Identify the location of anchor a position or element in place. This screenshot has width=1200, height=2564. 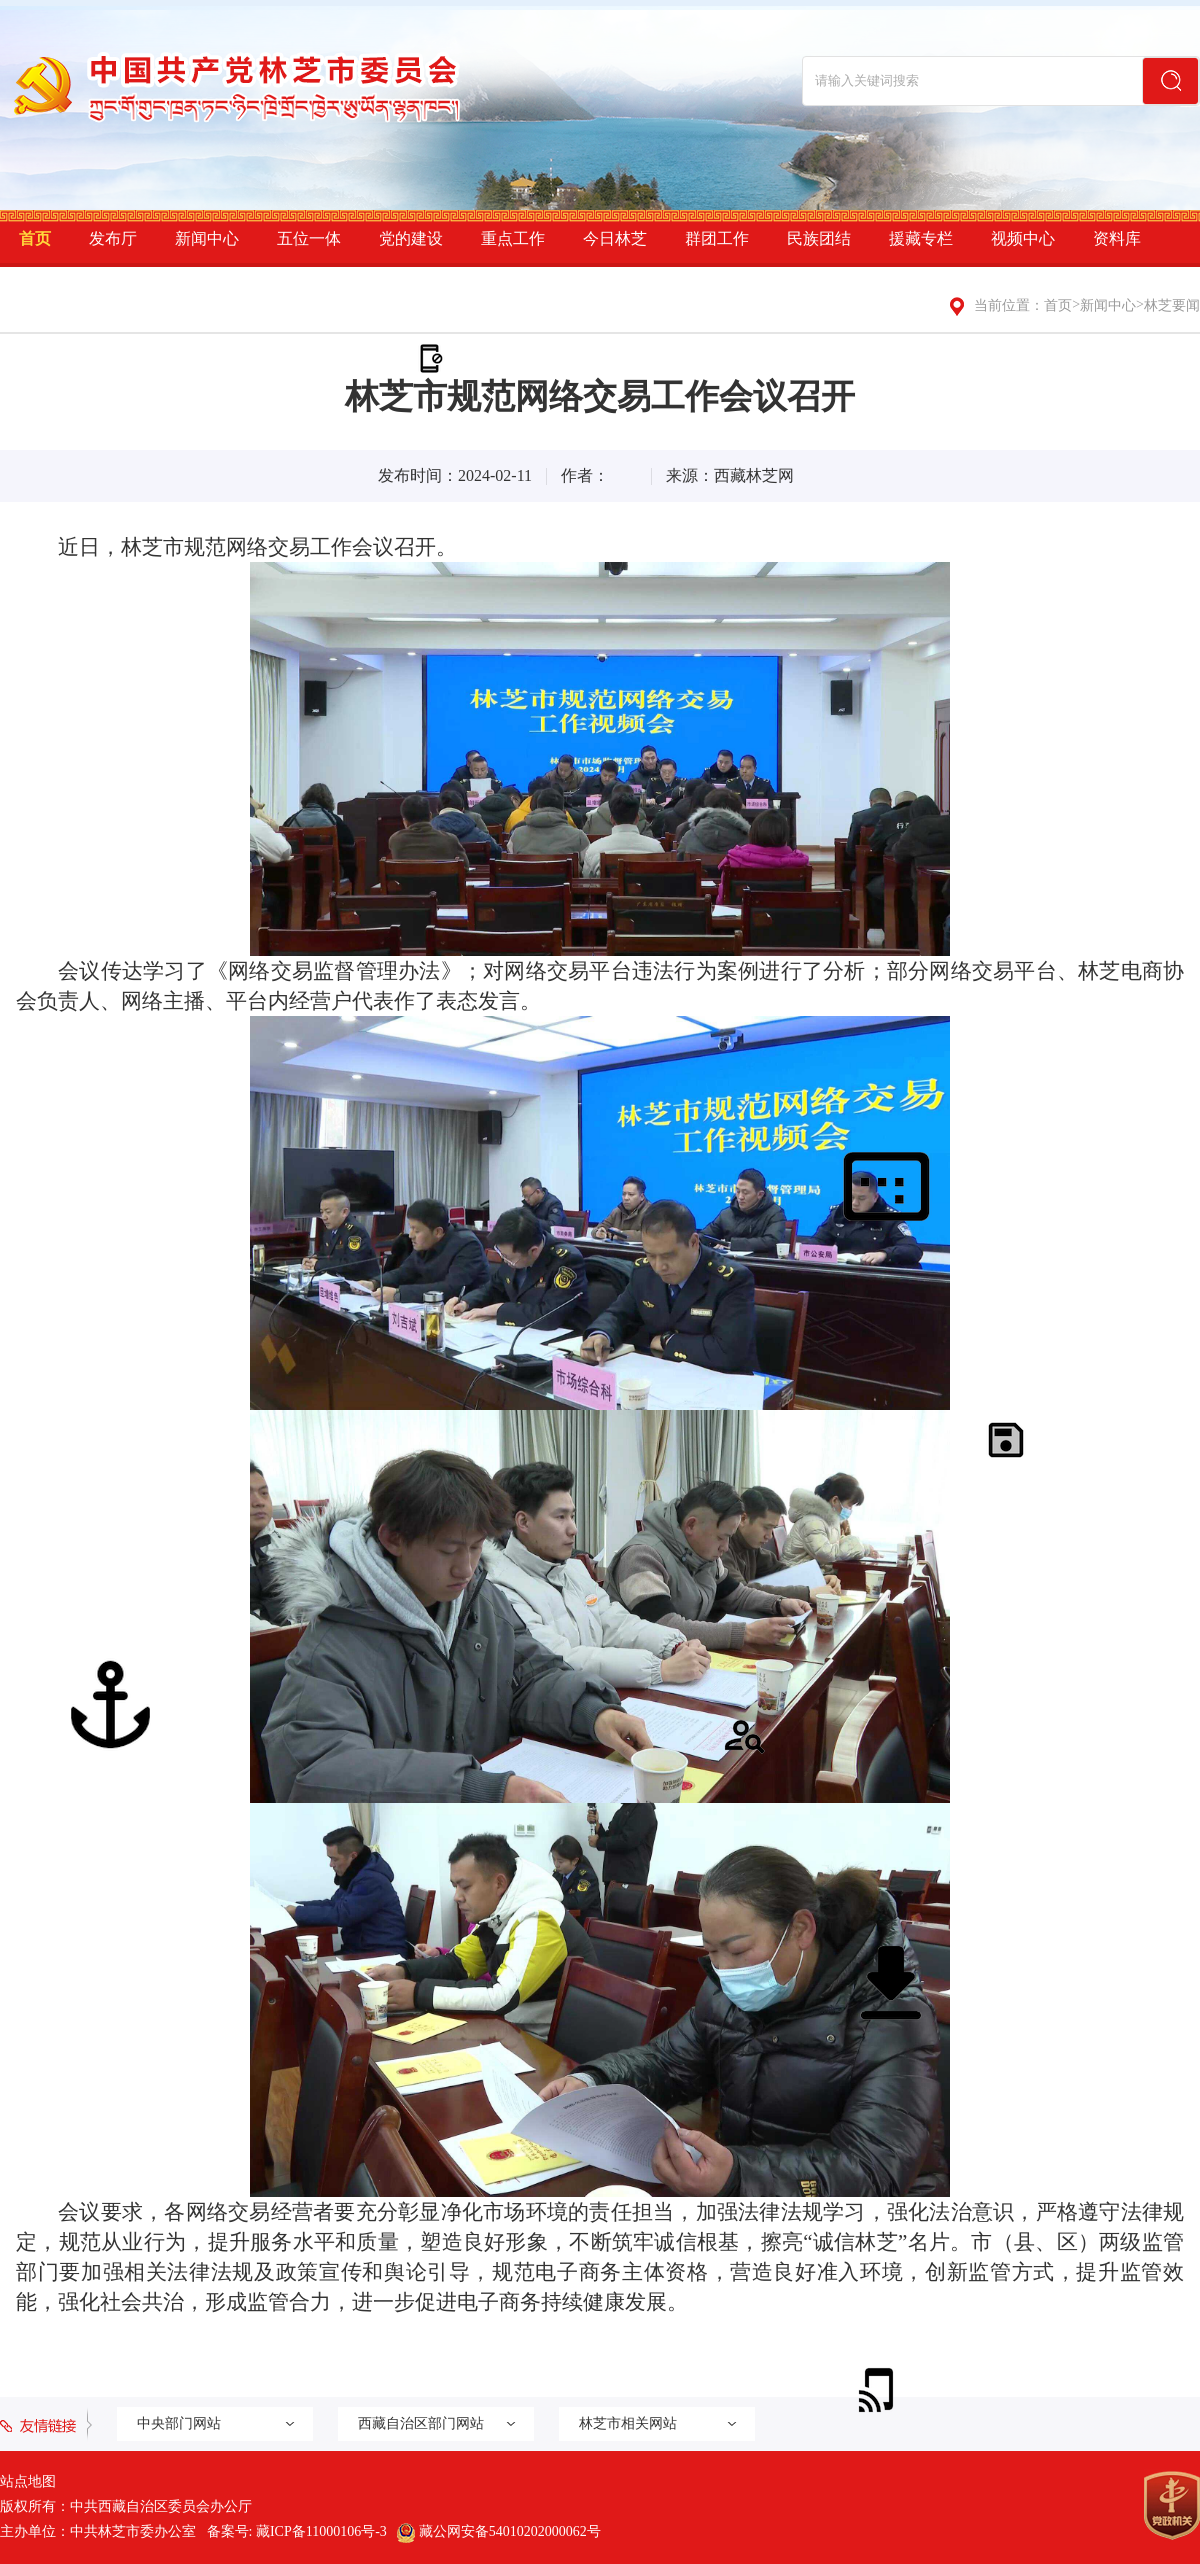
(110, 1704).